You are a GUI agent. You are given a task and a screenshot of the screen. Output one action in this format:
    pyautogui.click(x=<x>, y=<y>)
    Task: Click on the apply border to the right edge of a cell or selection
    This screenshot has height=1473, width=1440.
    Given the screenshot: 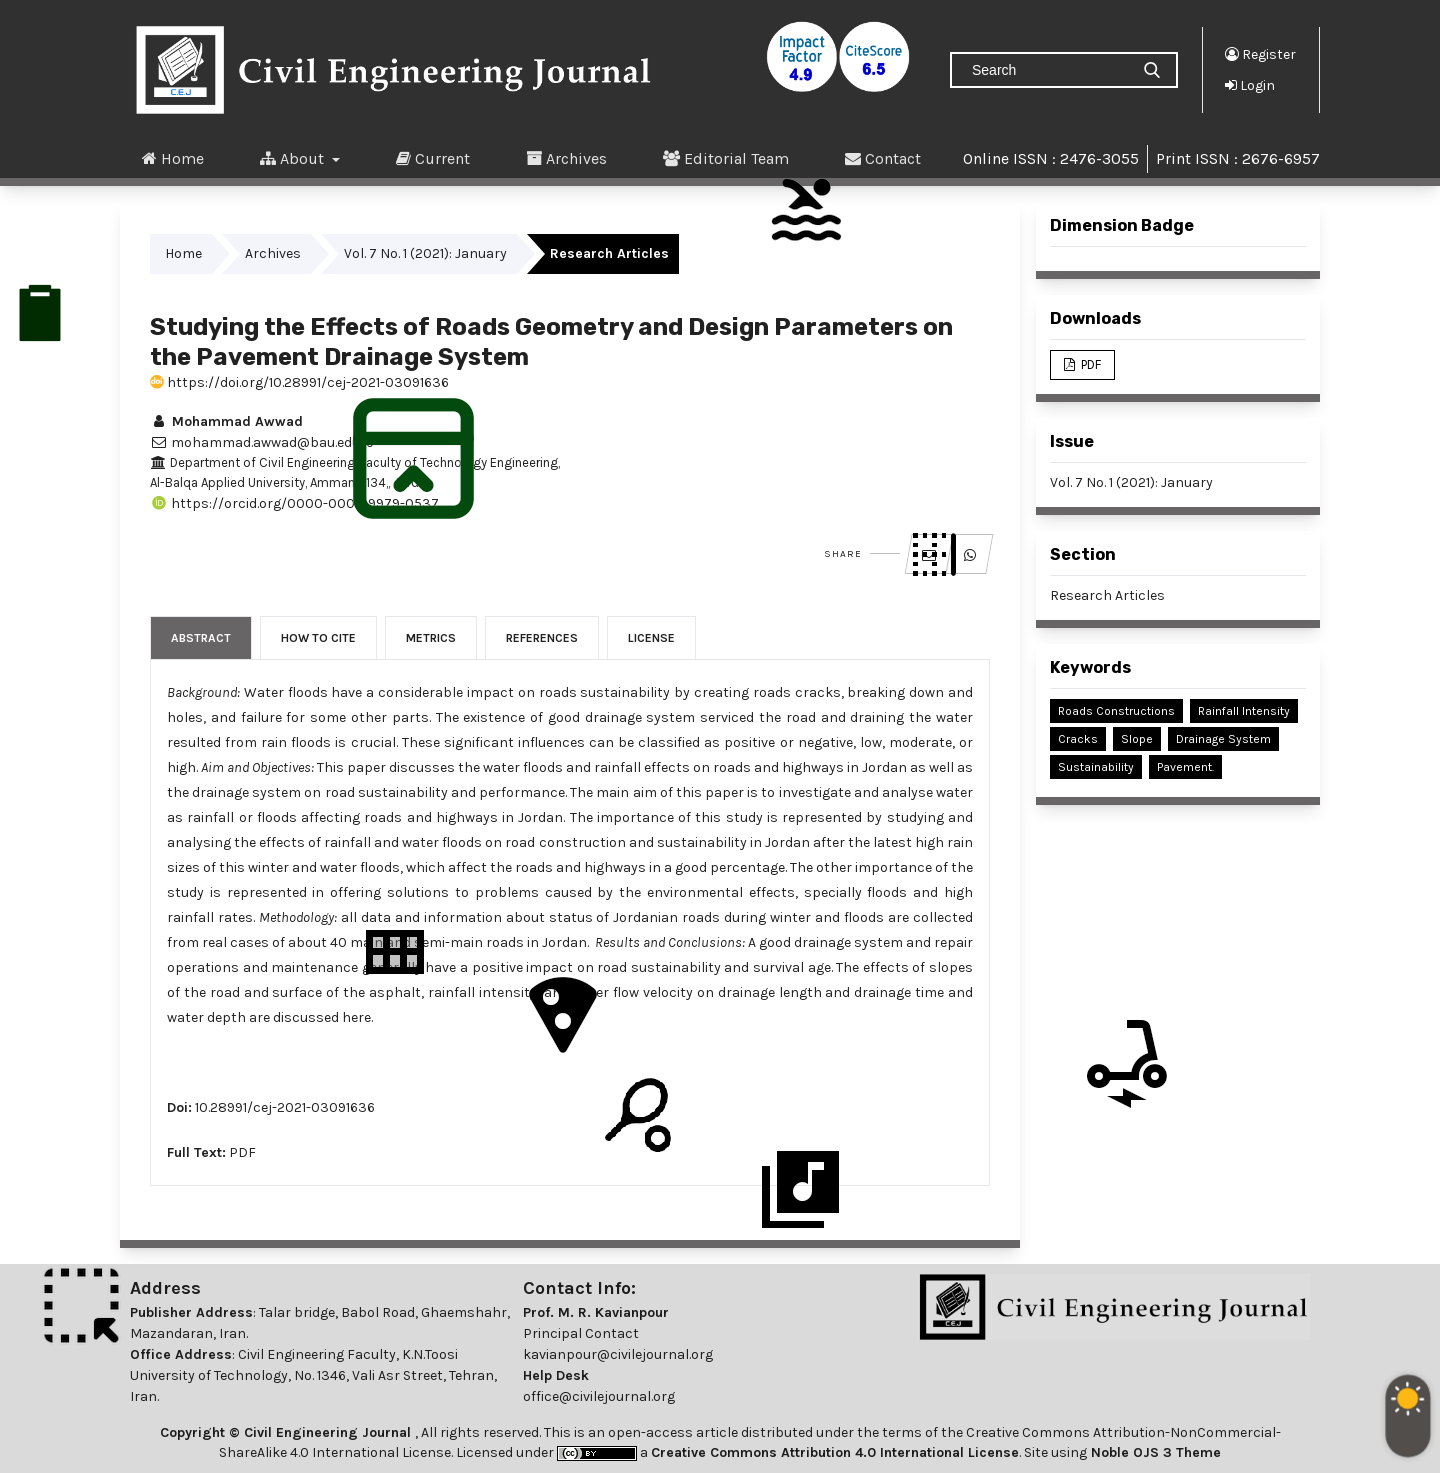 What is the action you would take?
    pyautogui.click(x=934, y=554)
    